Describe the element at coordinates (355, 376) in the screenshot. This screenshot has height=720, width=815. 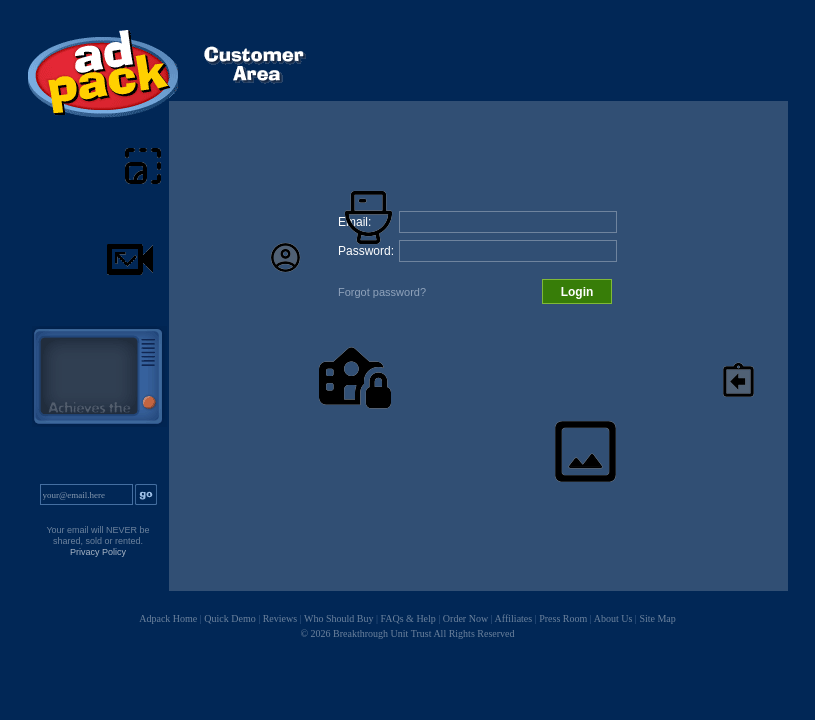
I see `indicates a locked or secured school facility` at that location.